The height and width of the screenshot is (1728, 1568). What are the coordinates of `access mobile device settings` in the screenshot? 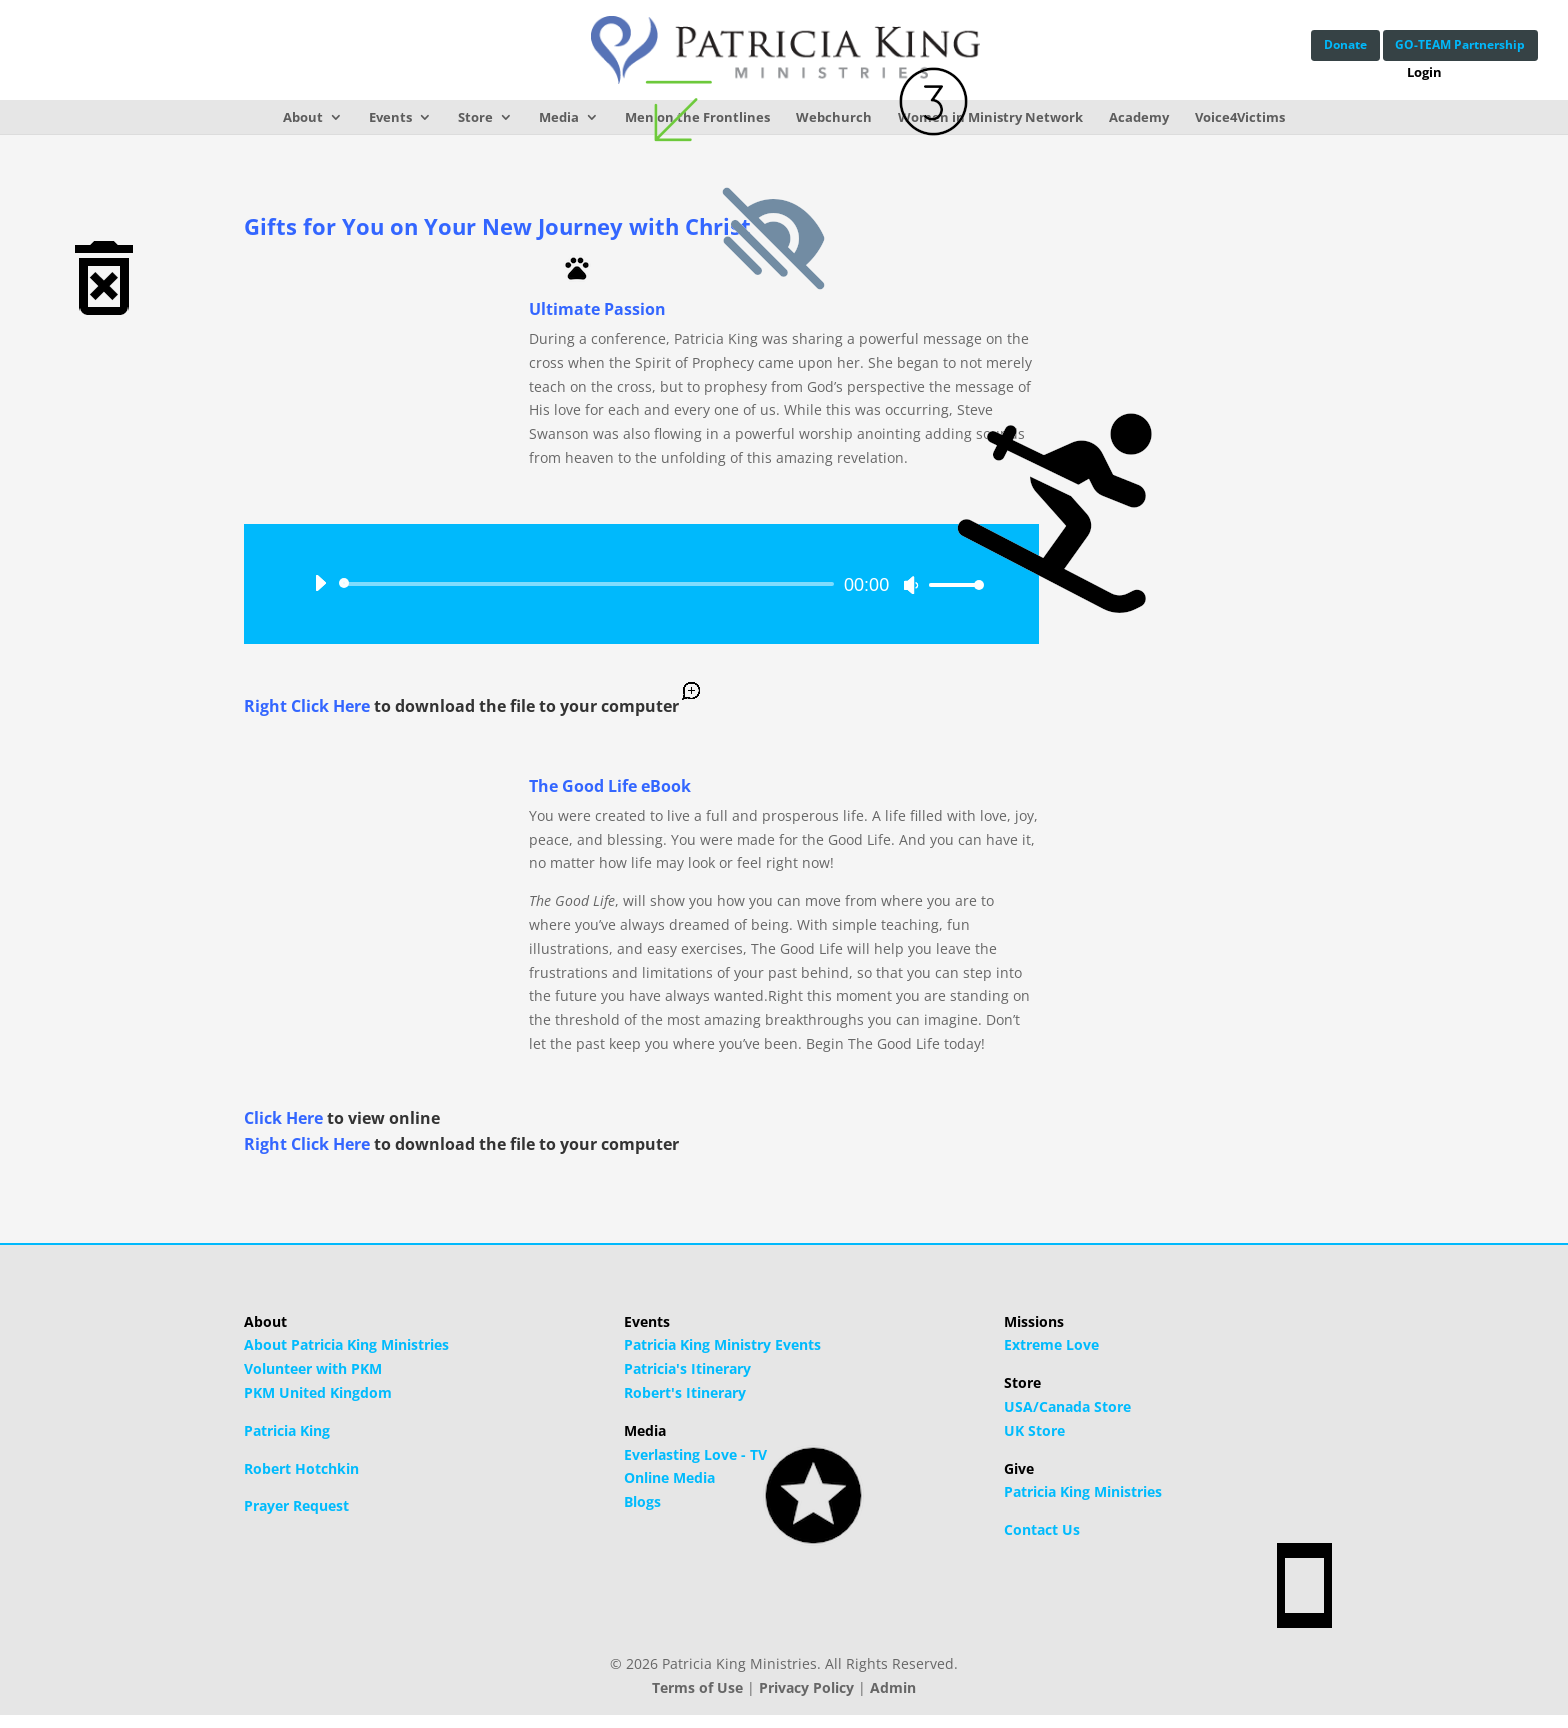 It's located at (1304, 1585).